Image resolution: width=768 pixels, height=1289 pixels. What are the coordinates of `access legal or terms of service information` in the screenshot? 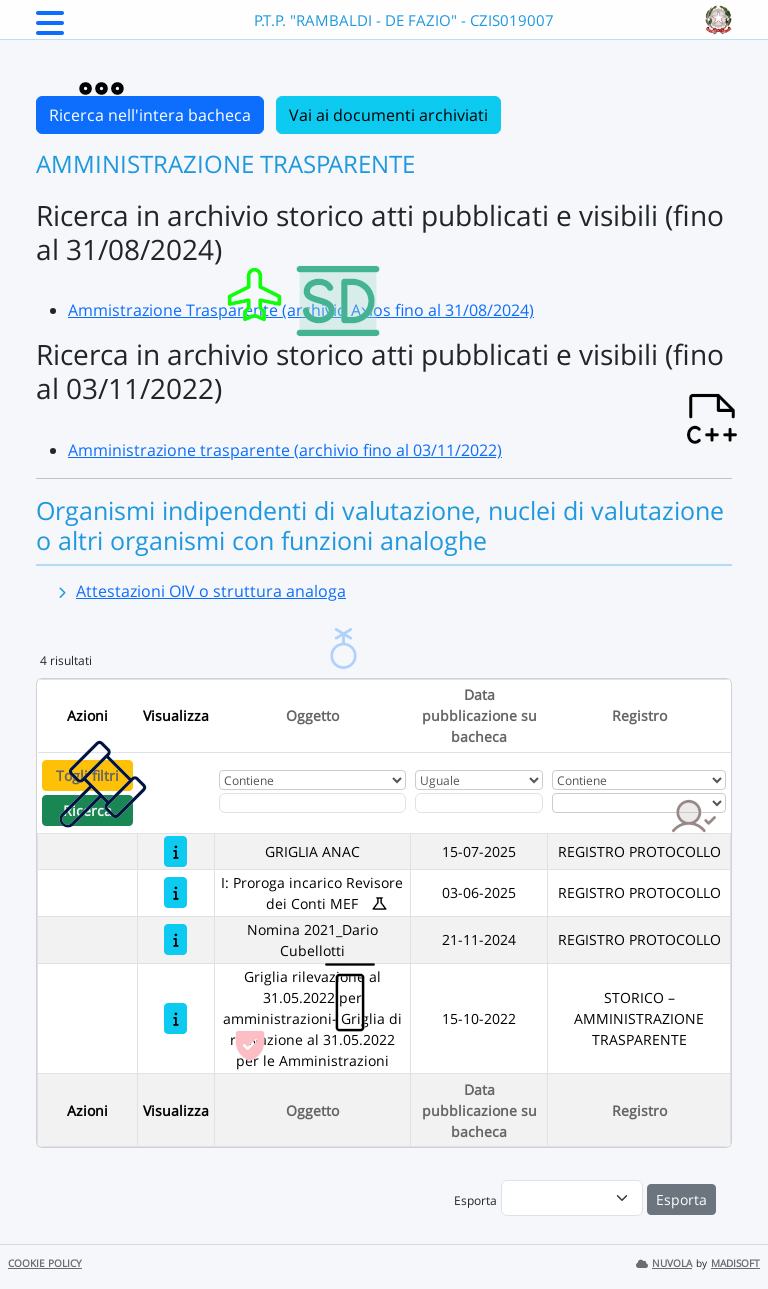 It's located at (99, 787).